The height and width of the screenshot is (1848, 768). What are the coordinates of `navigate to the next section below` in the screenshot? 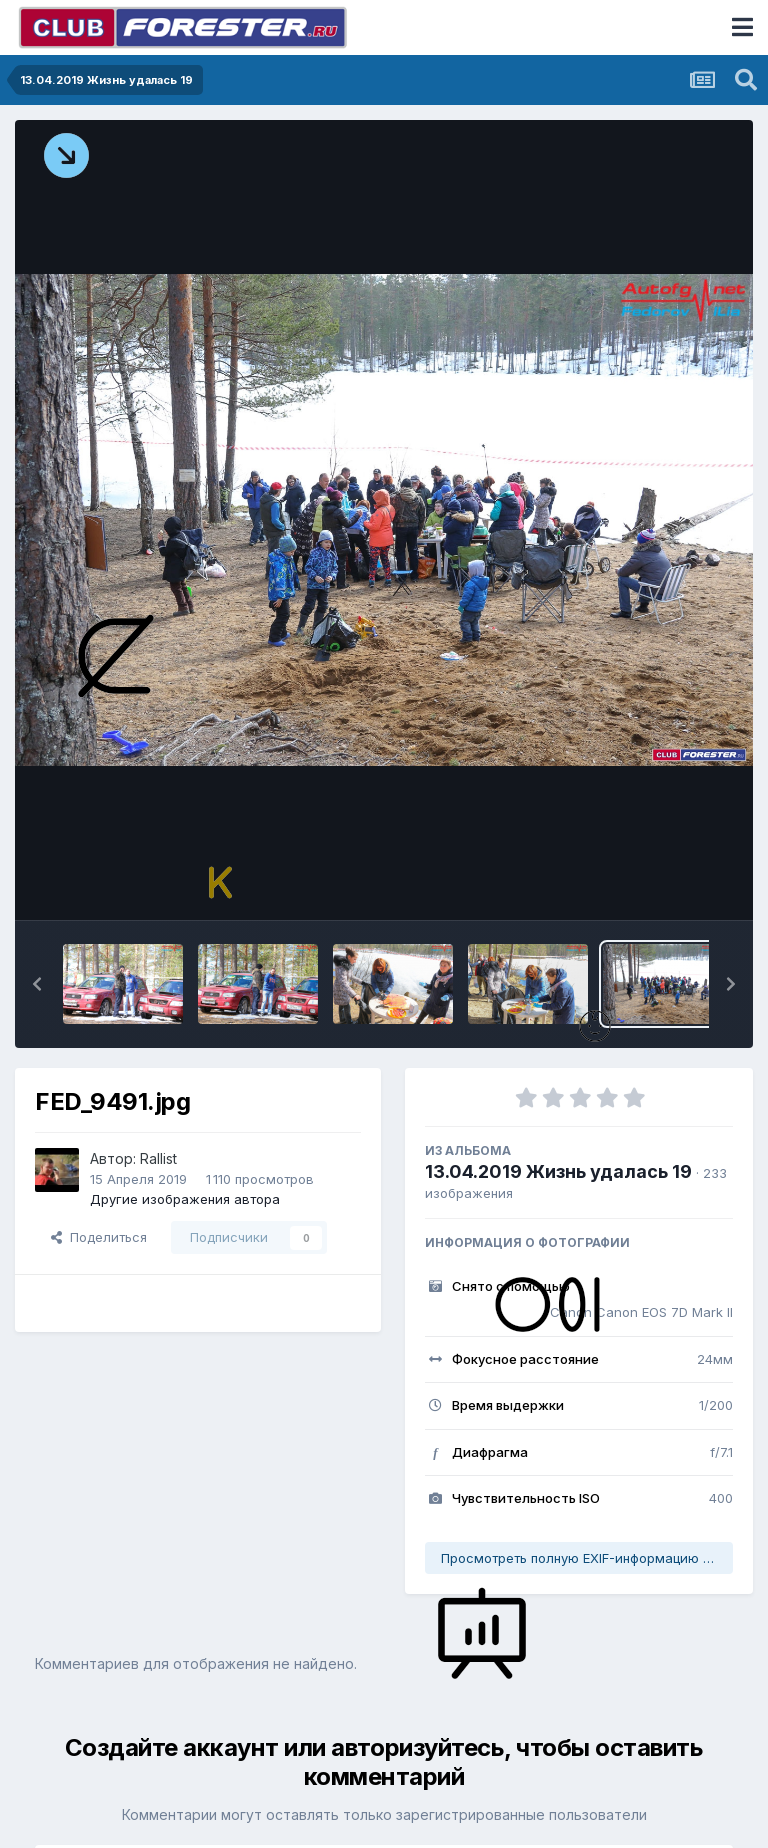 It's located at (66, 155).